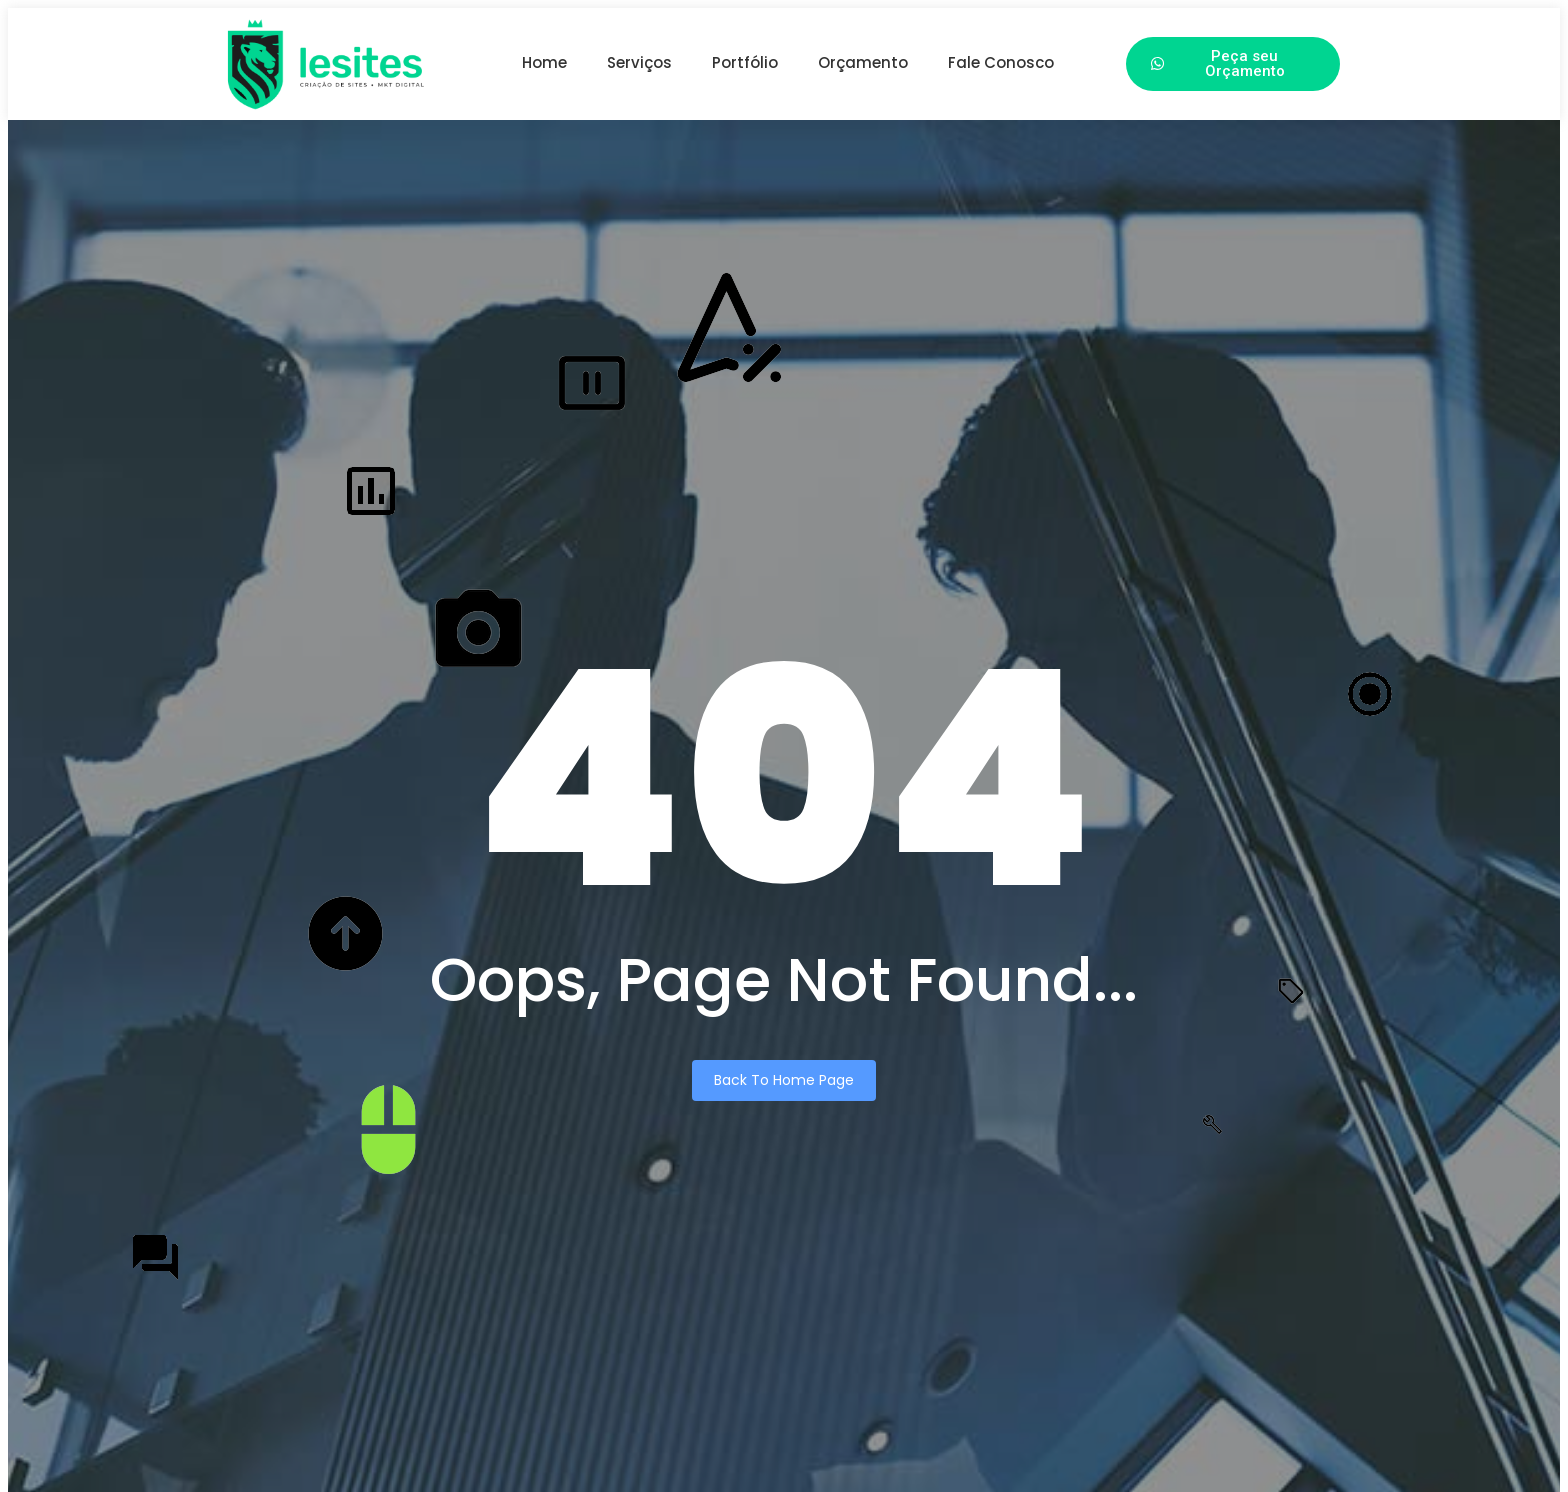 The height and width of the screenshot is (1492, 1568). What do you see at coordinates (388, 1129) in the screenshot?
I see `indicates mouse input is available or required` at bounding box center [388, 1129].